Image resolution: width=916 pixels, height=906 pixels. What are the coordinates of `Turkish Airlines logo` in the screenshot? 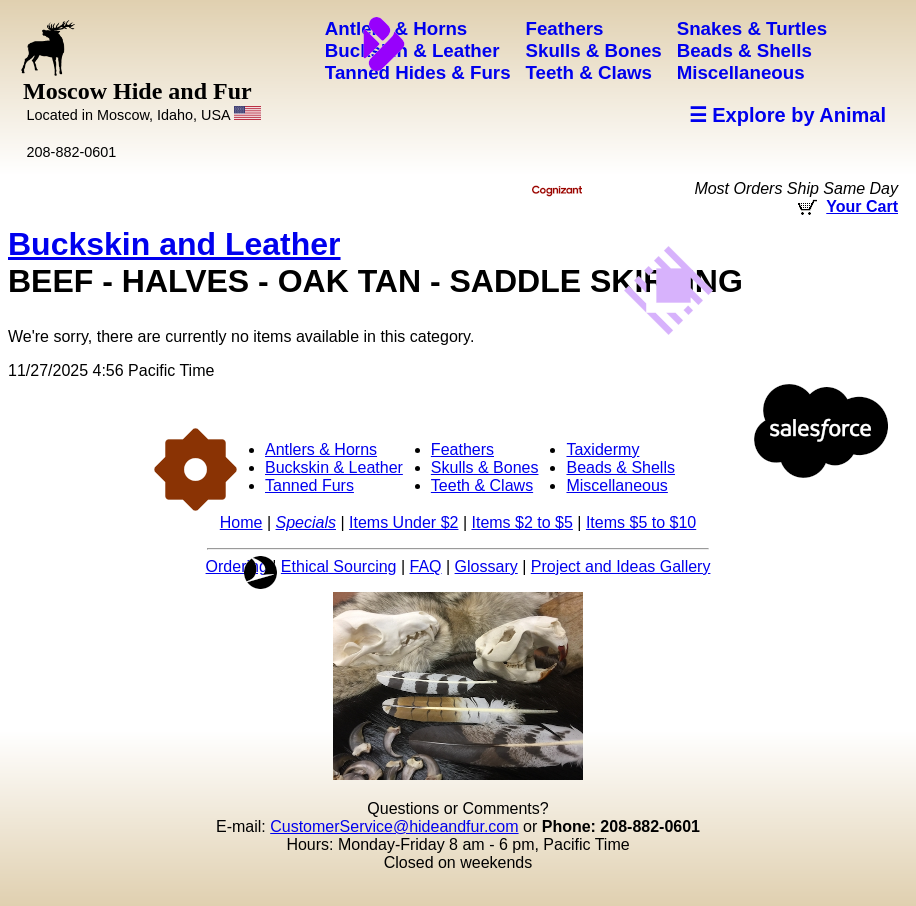 It's located at (260, 572).